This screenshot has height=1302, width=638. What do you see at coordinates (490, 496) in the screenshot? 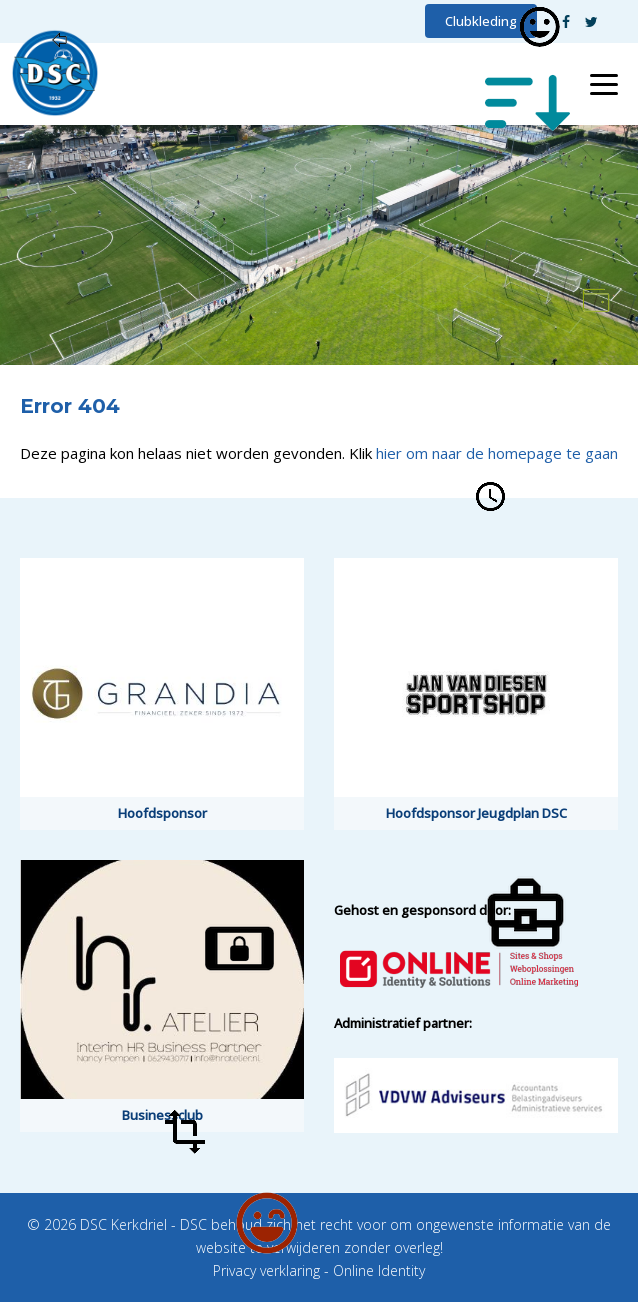
I see `view time or clock settings` at bounding box center [490, 496].